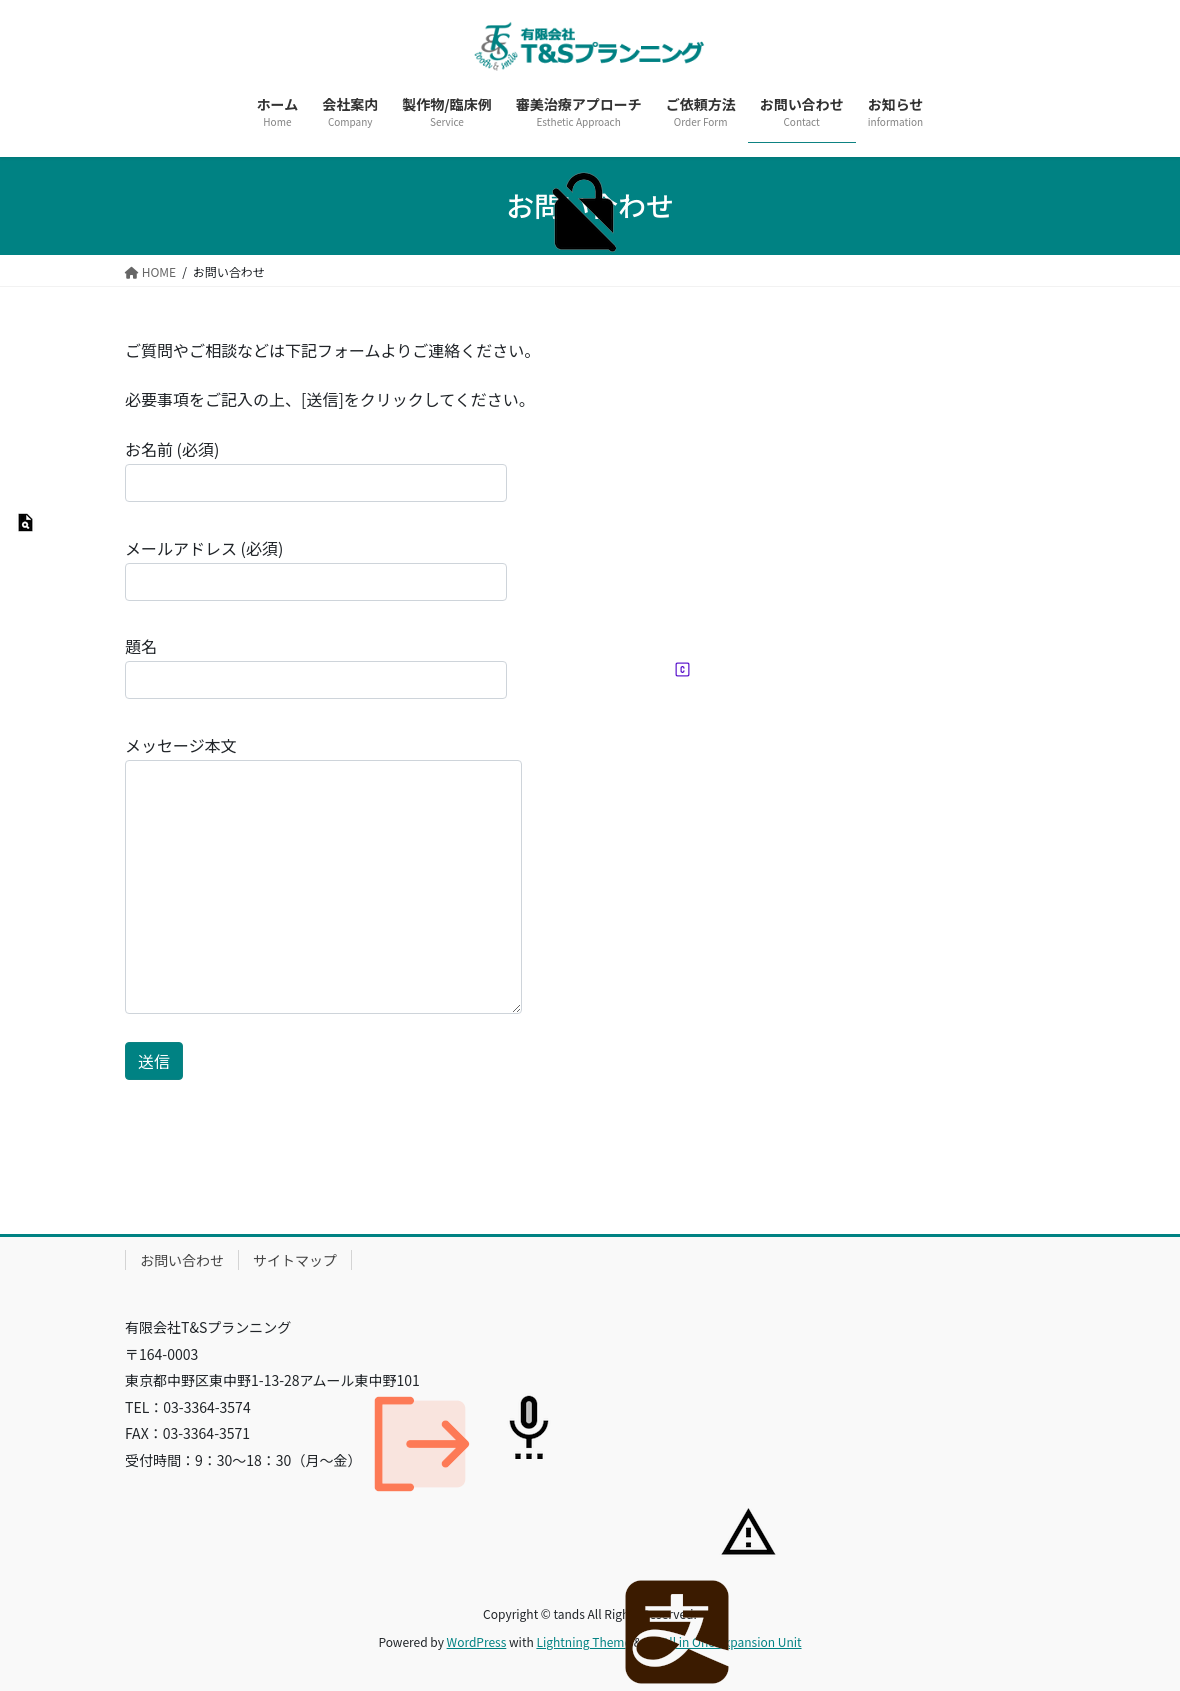  I want to click on indicates a "C" grade or rating, so click(682, 669).